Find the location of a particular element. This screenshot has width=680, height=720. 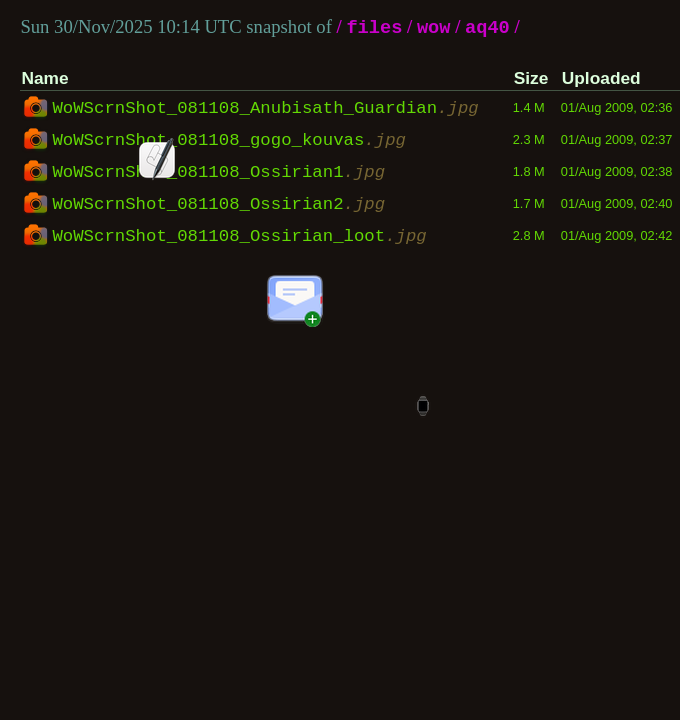

apple watch se 2 device icon is located at coordinates (423, 406).